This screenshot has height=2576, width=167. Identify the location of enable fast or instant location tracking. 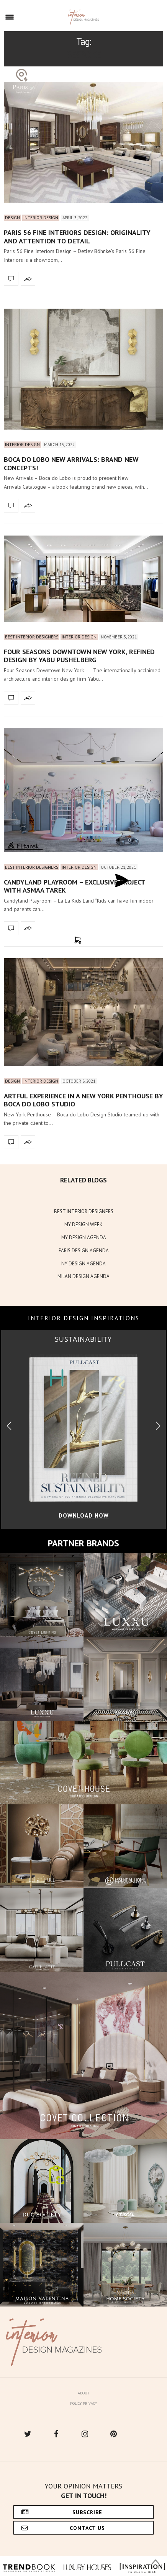
(21, 75).